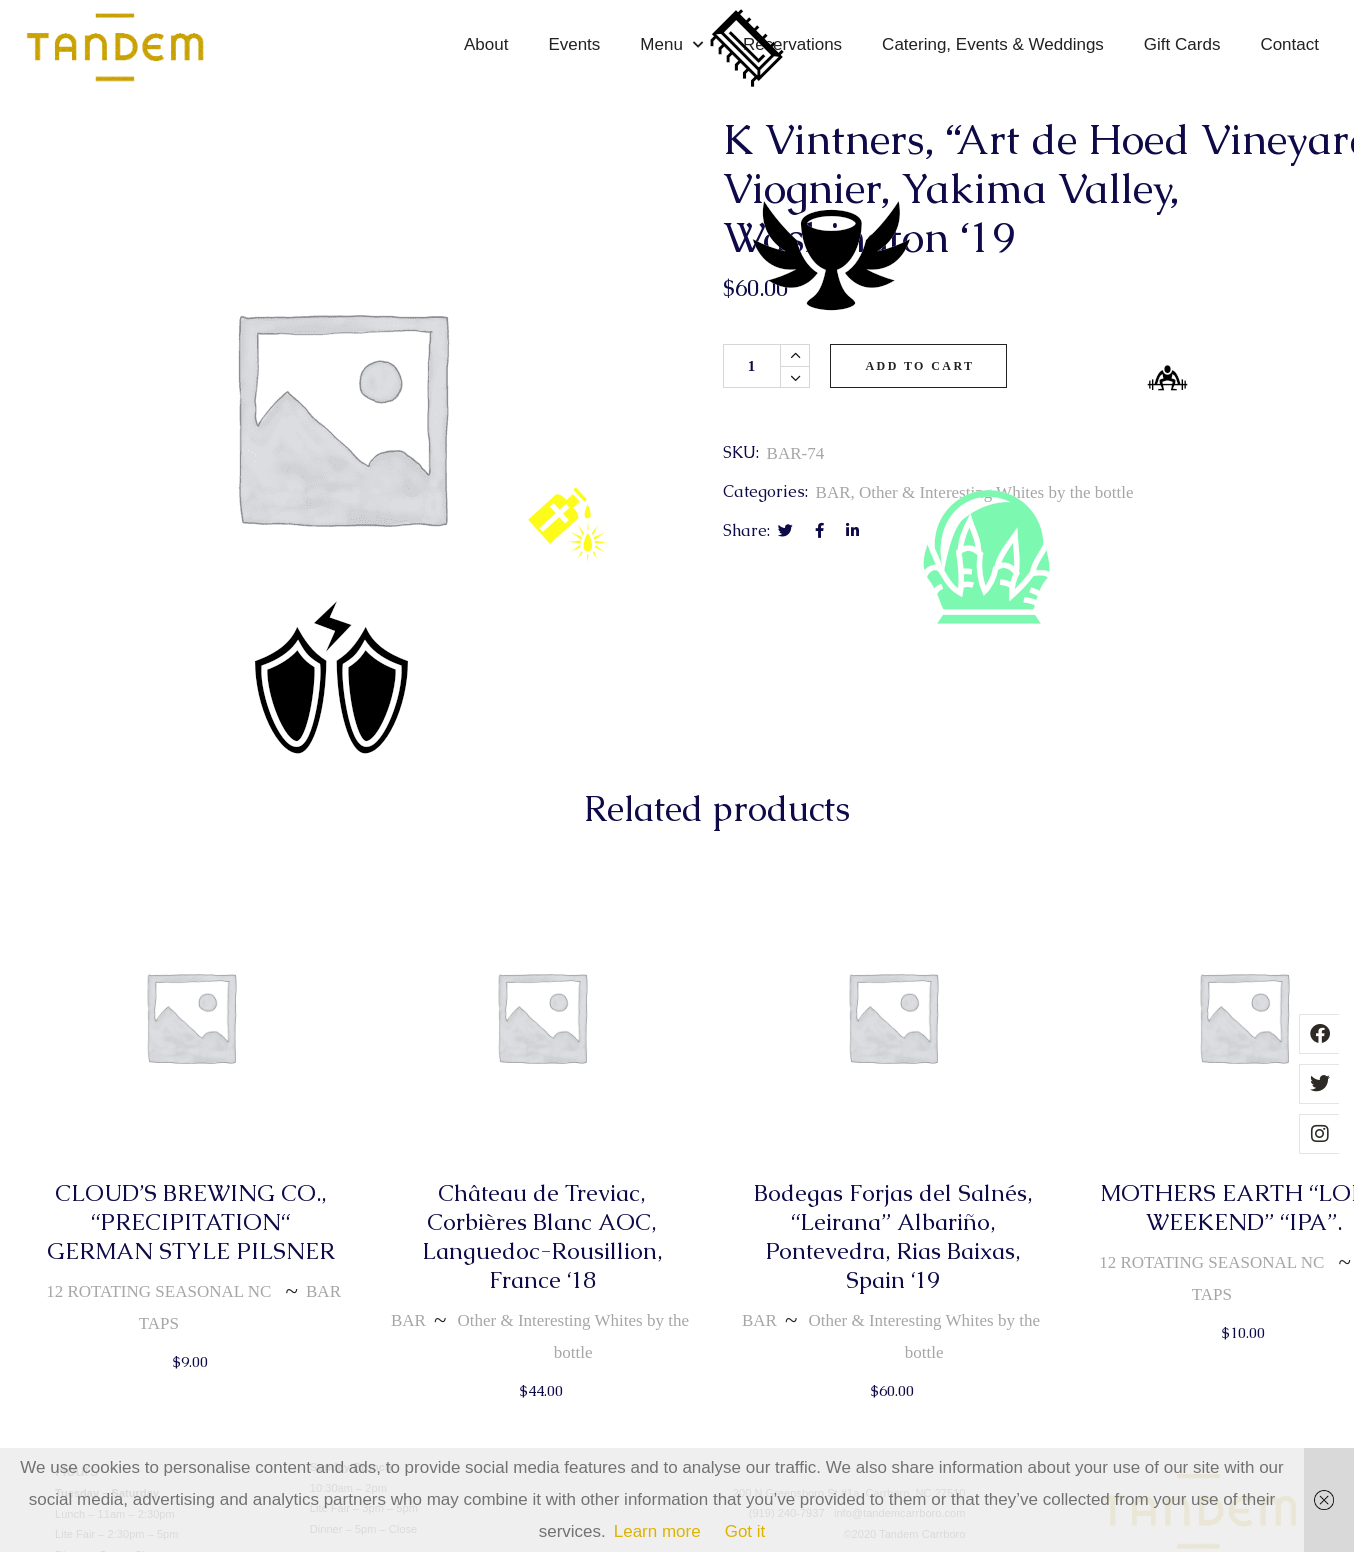  What do you see at coordinates (746, 47) in the screenshot?
I see `view system memory or RAM usage` at bounding box center [746, 47].